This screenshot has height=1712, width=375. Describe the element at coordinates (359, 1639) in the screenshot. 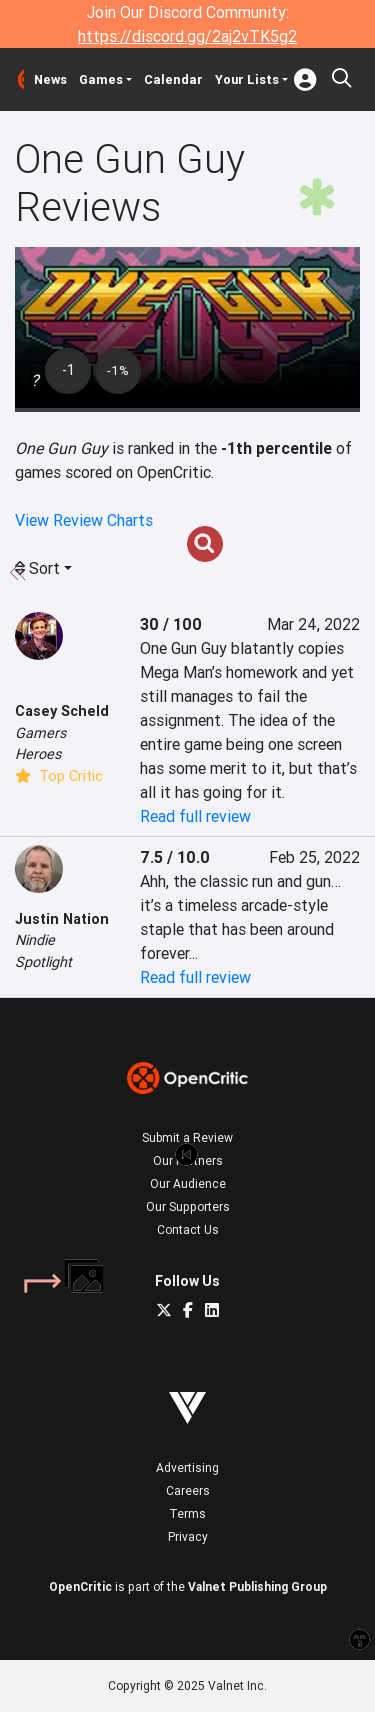

I see `send a kiss or affectionate reaction` at that location.